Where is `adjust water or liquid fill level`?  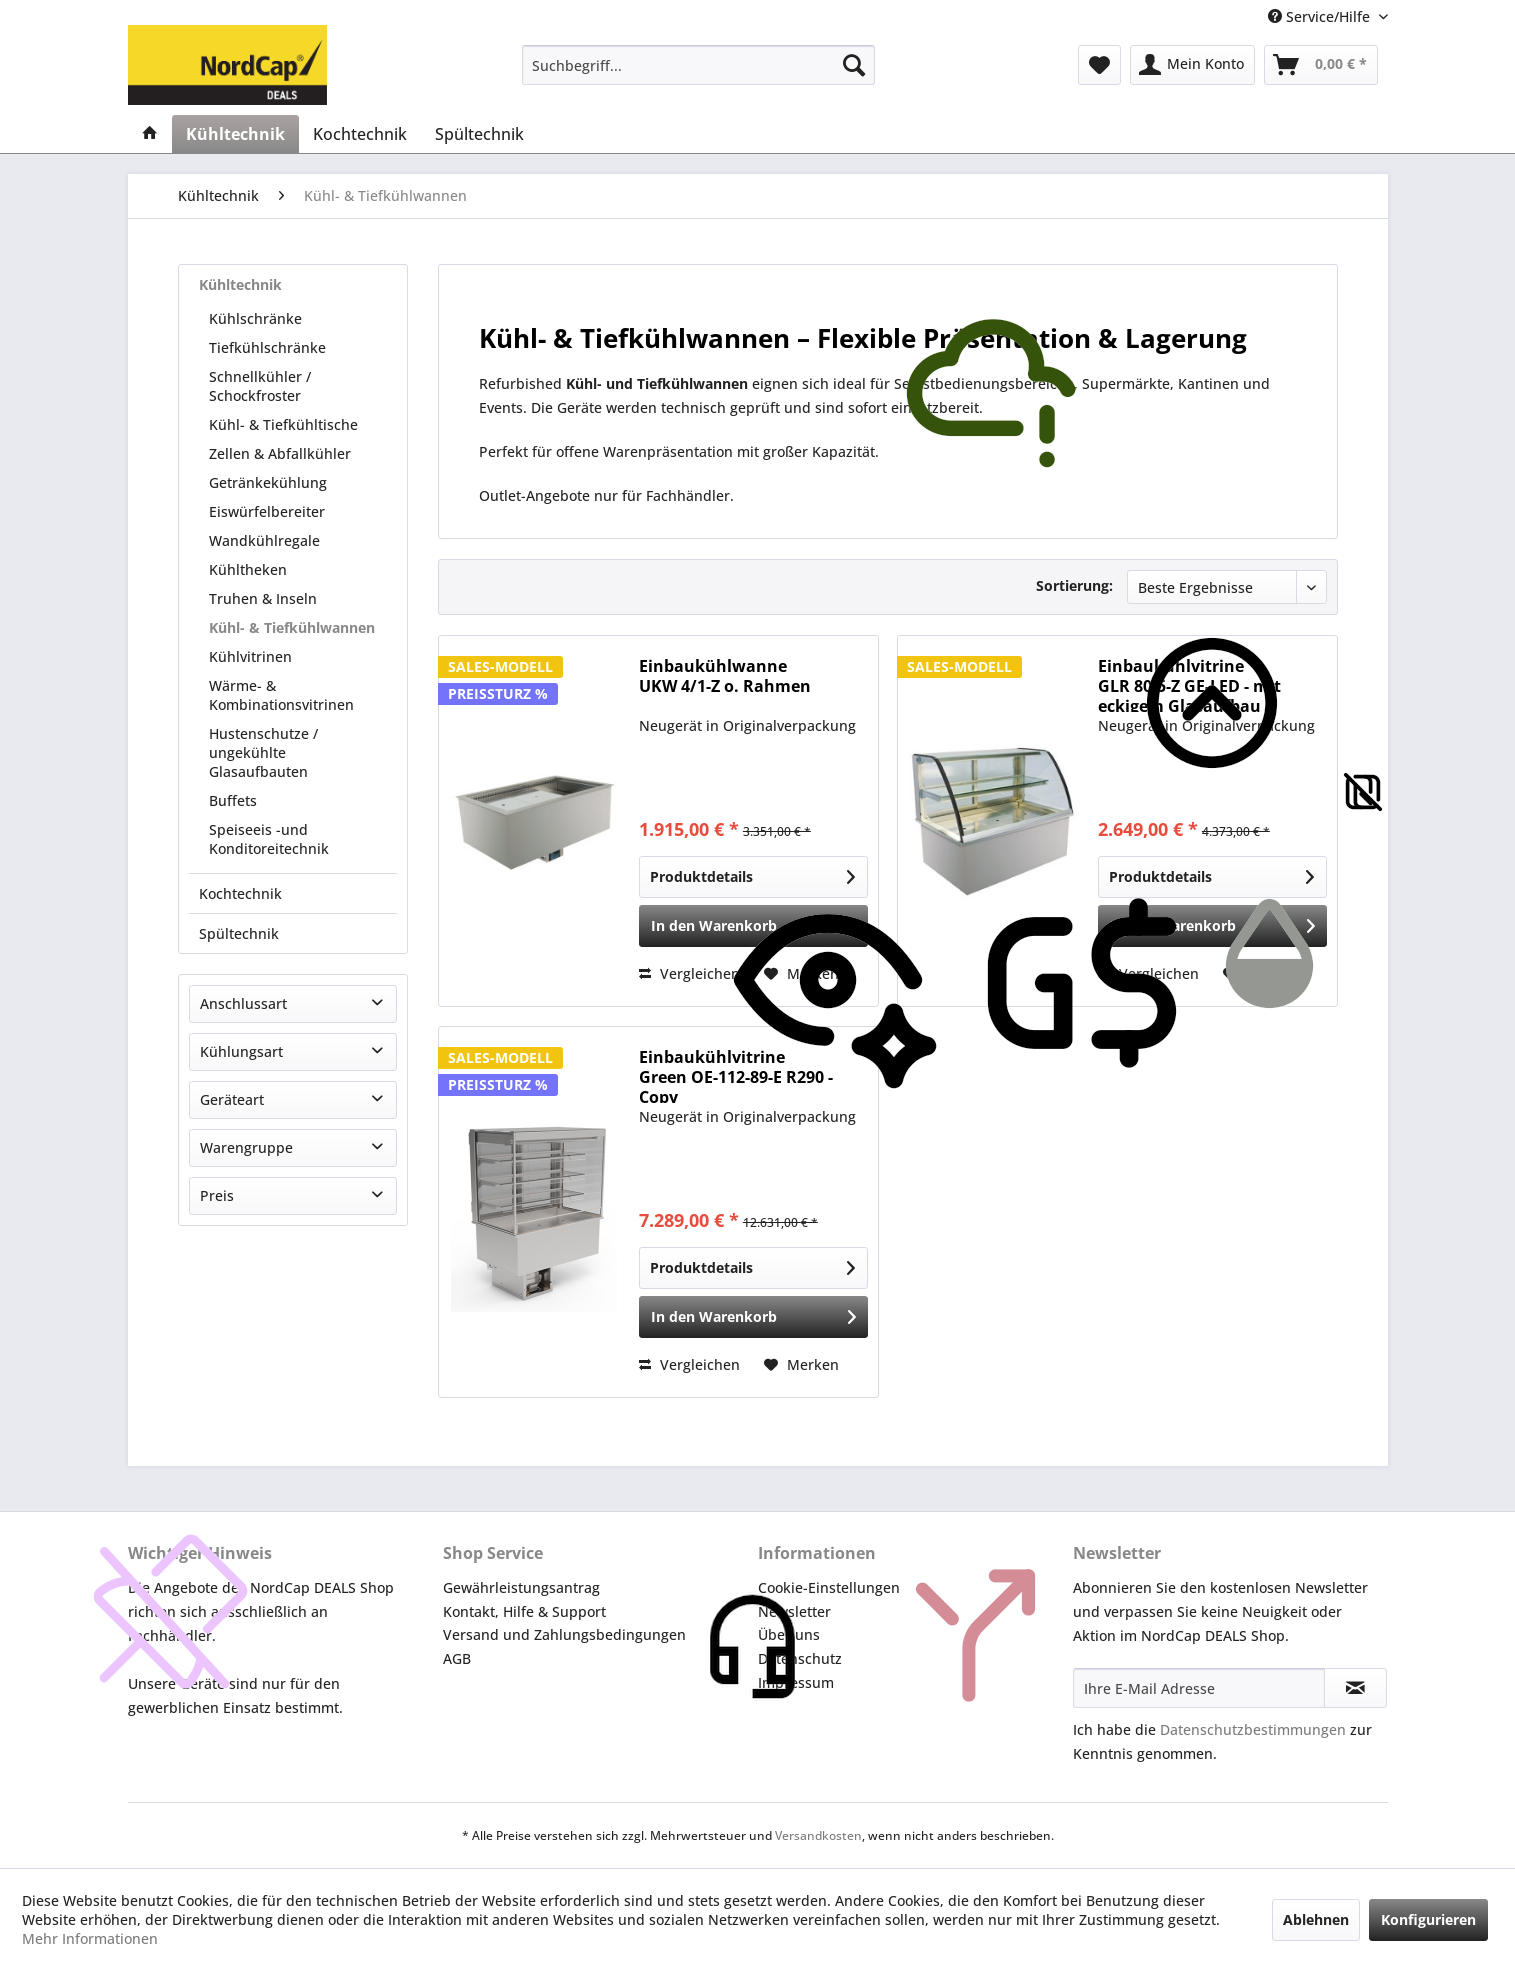
adjust water or liquid fill level is located at coordinates (1269, 953).